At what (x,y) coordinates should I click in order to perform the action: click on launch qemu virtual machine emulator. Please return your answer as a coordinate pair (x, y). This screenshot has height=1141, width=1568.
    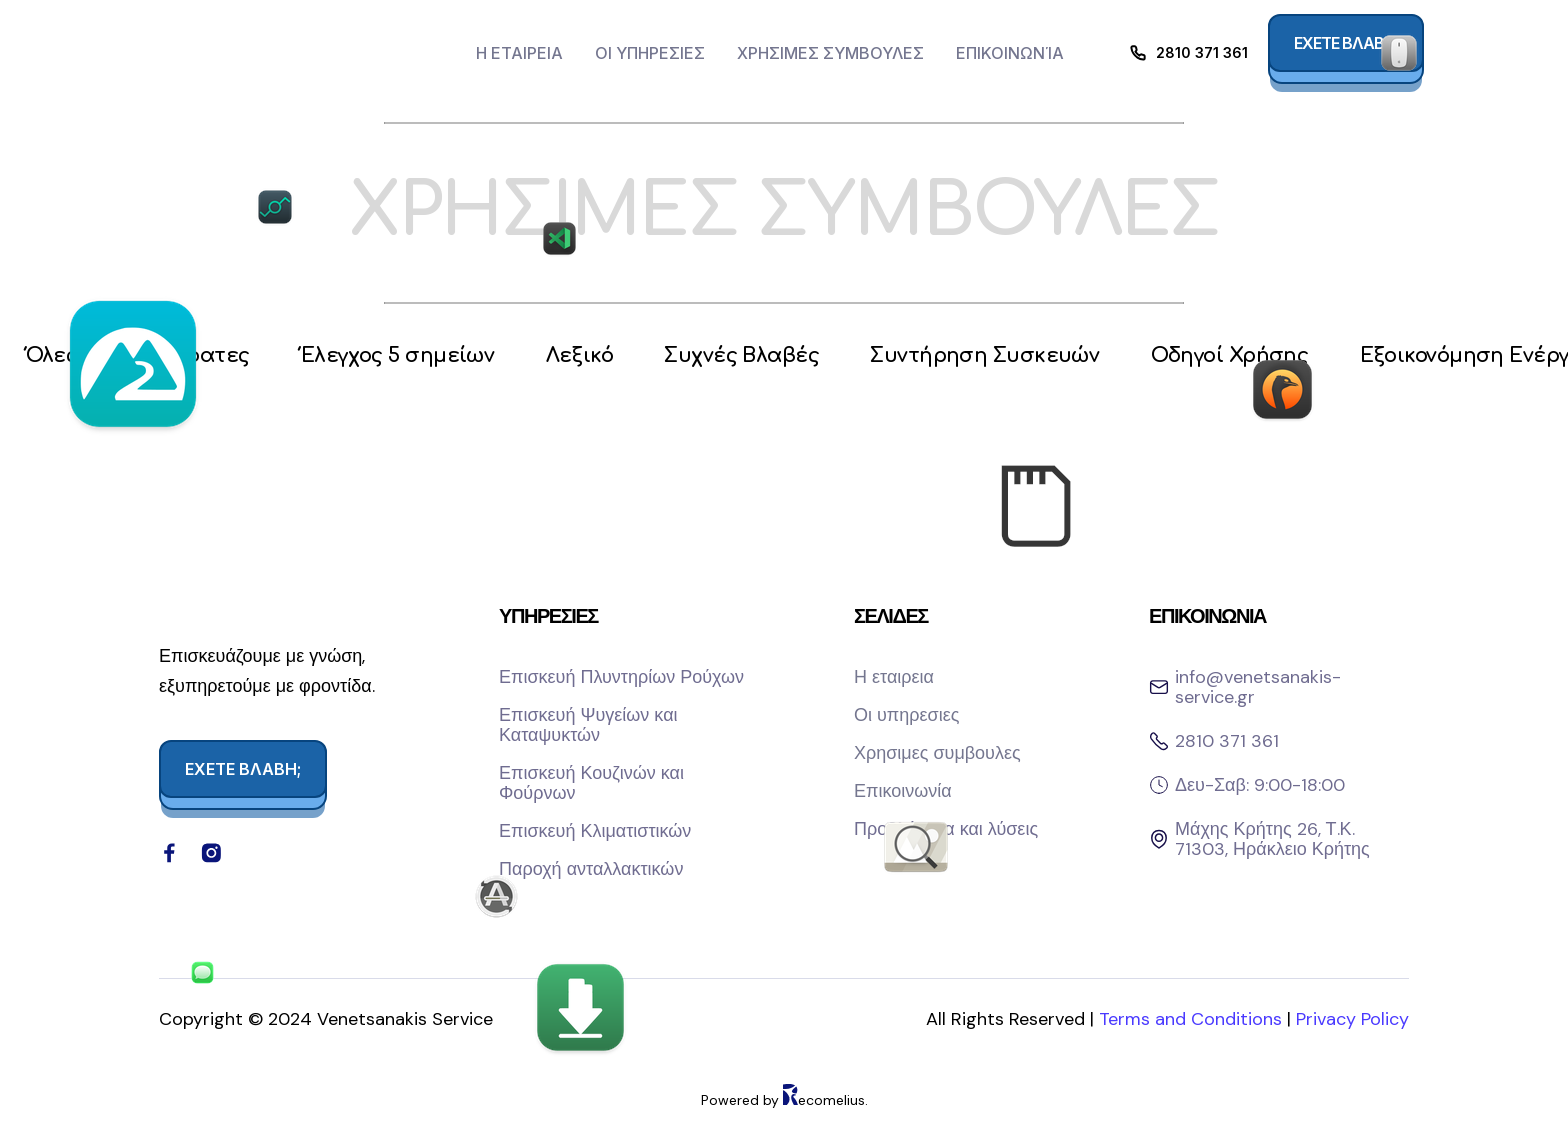
    Looking at the image, I should click on (1282, 389).